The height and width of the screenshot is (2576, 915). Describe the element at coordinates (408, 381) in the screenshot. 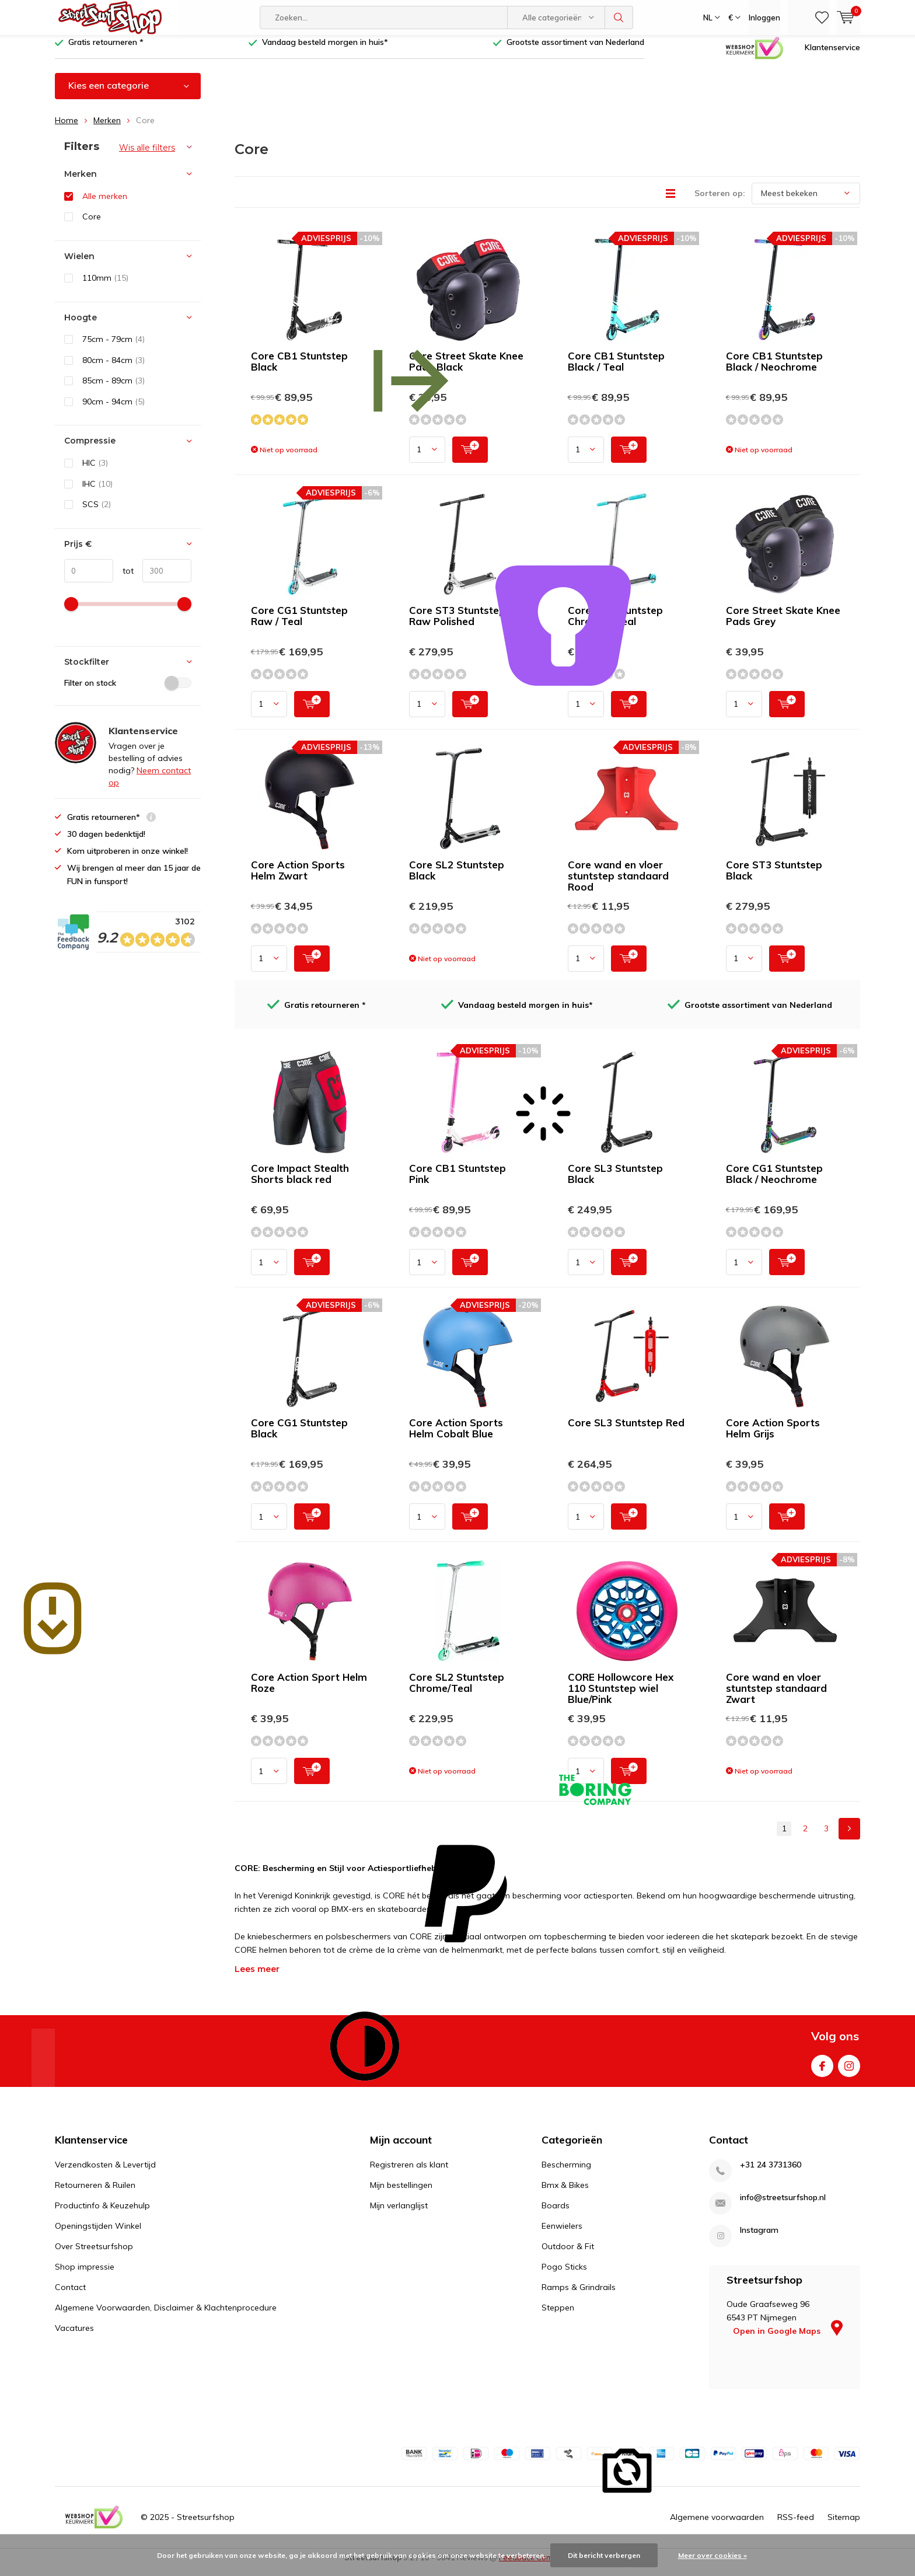

I see `expand panel to the right` at that location.